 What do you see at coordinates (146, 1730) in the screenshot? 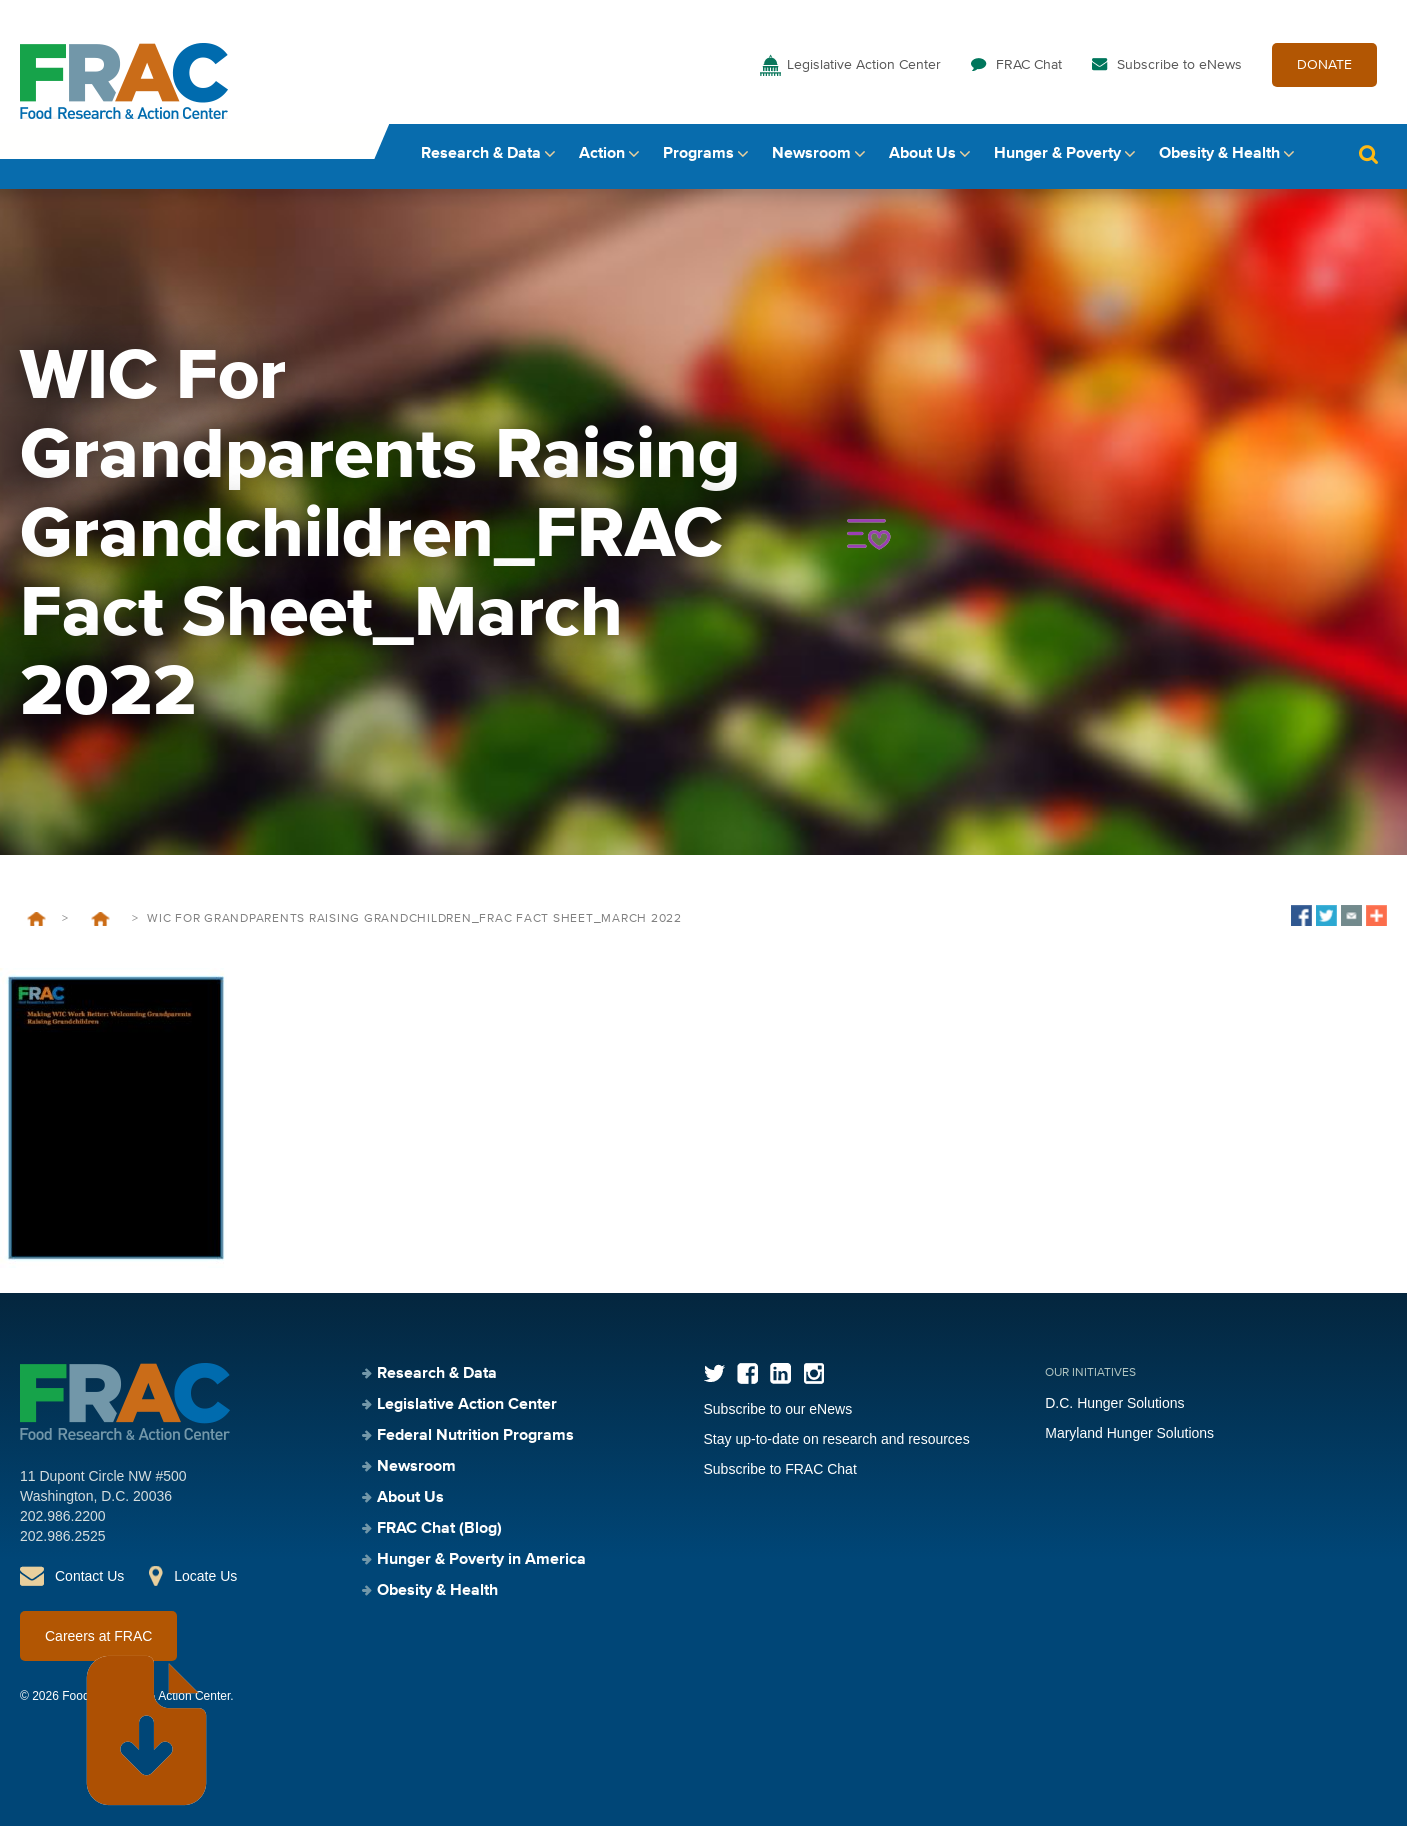
I see `download a file` at bounding box center [146, 1730].